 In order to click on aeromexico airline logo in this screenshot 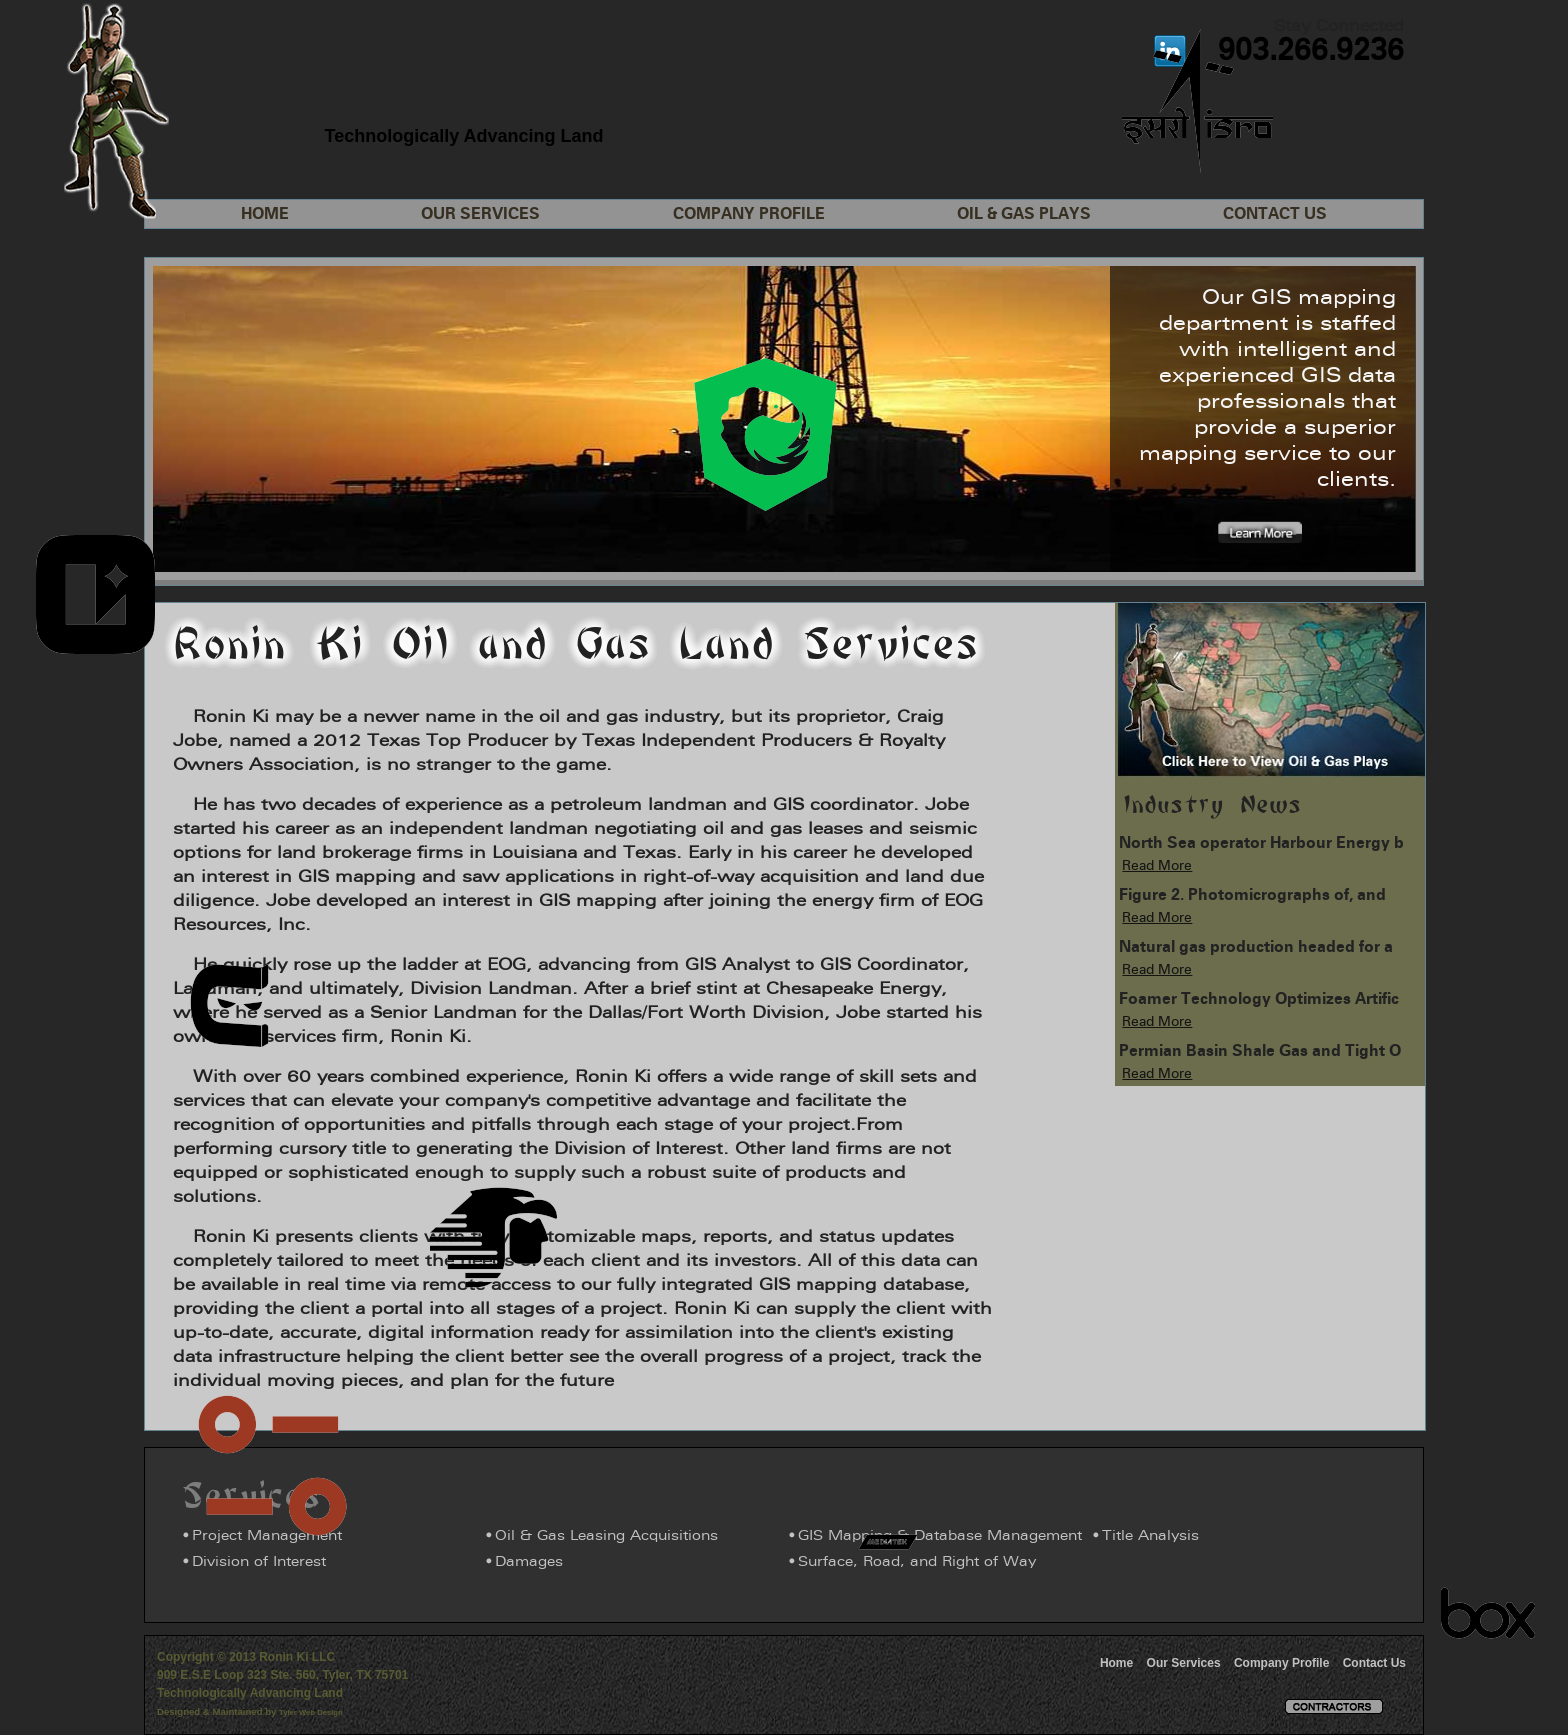, I will do `click(493, 1237)`.